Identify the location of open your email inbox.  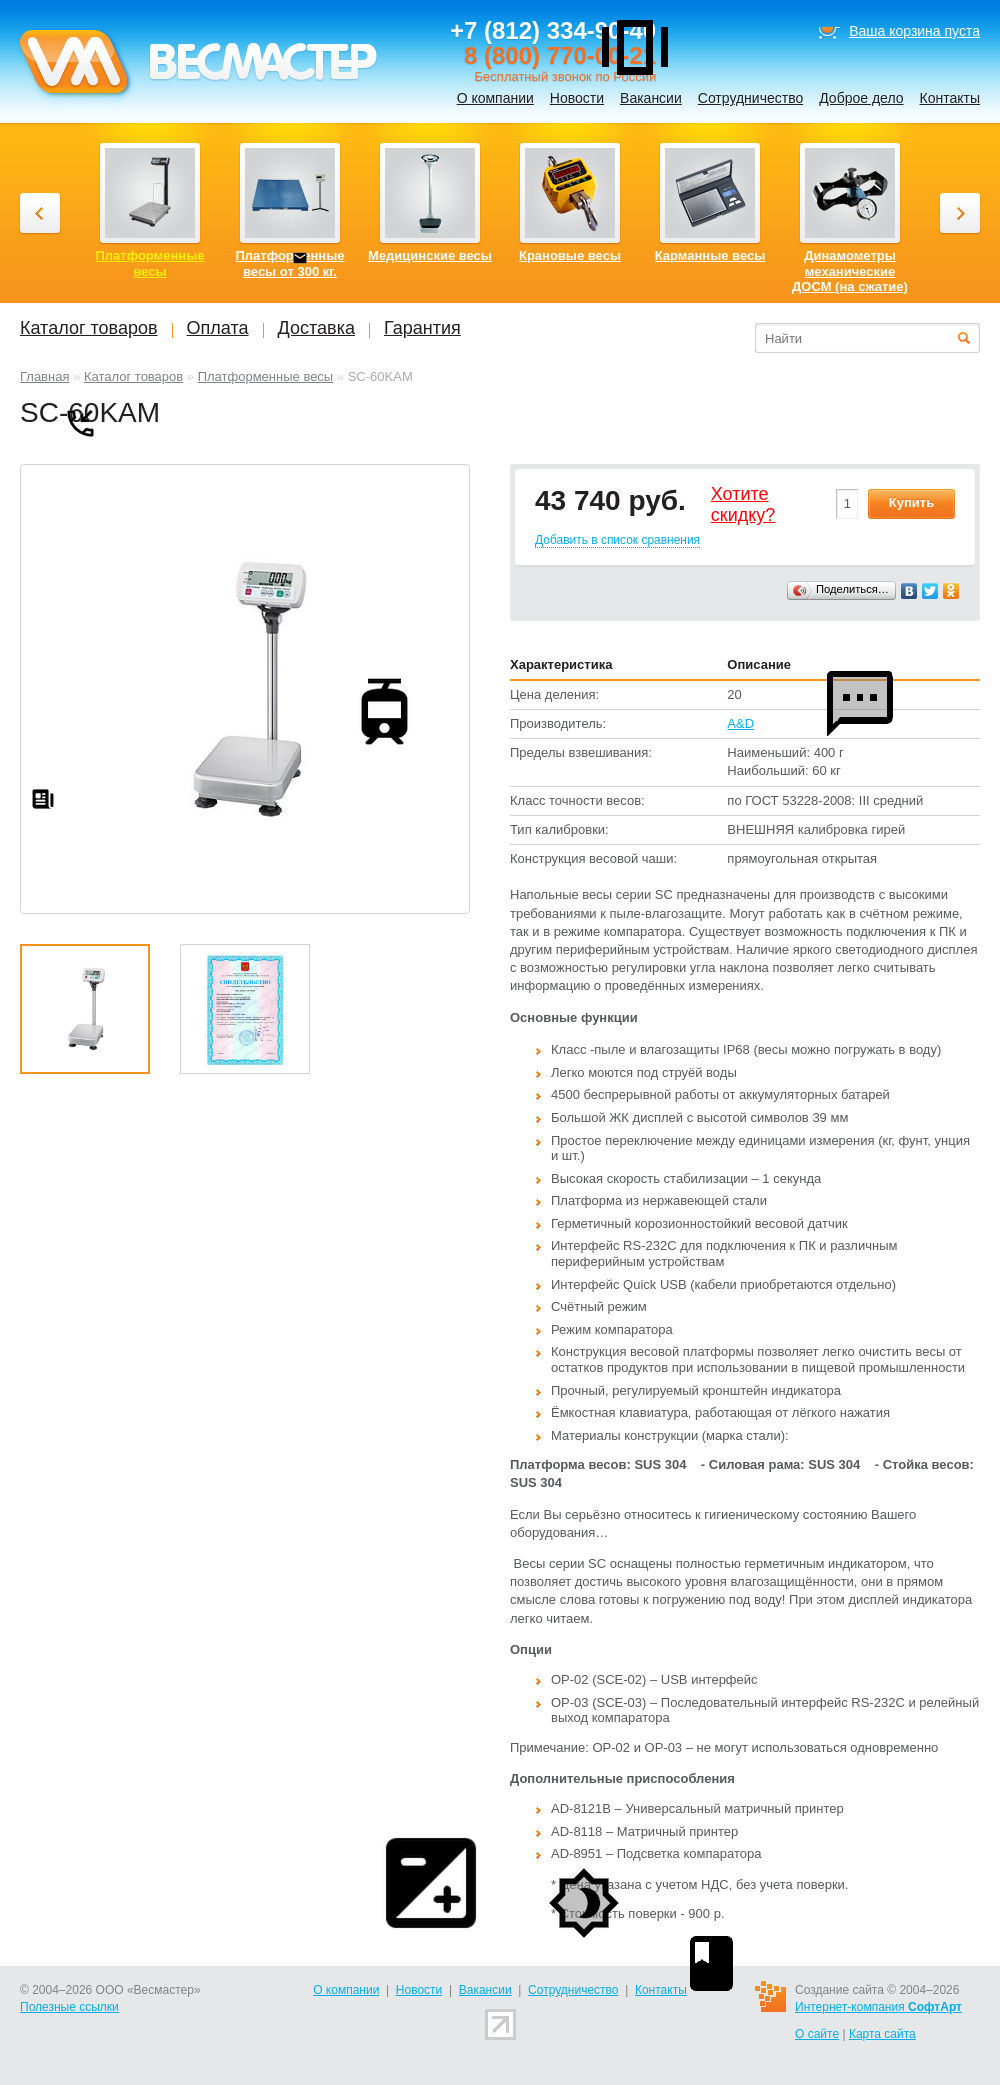
(300, 258).